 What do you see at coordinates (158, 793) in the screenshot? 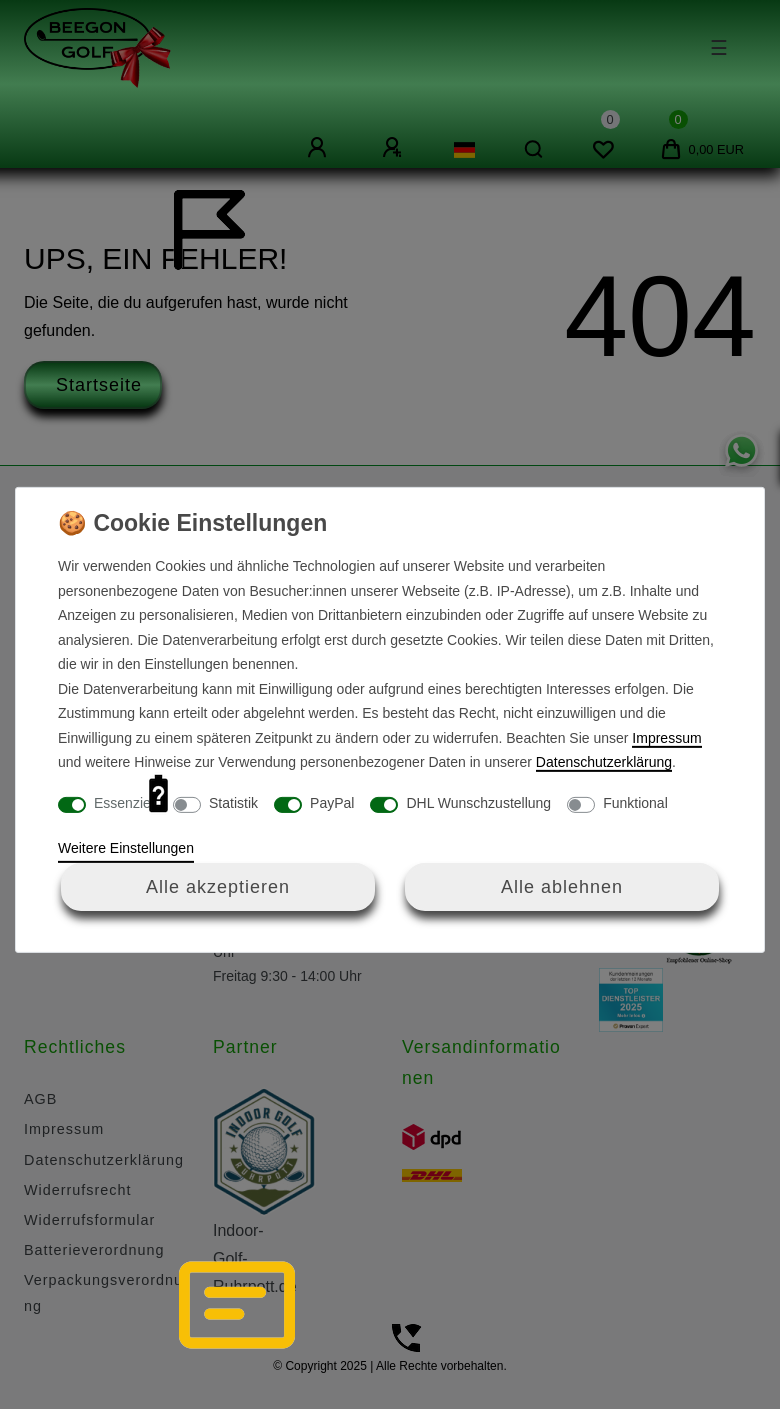
I see `indicates battery status is unknown or cannot be detected` at bounding box center [158, 793].